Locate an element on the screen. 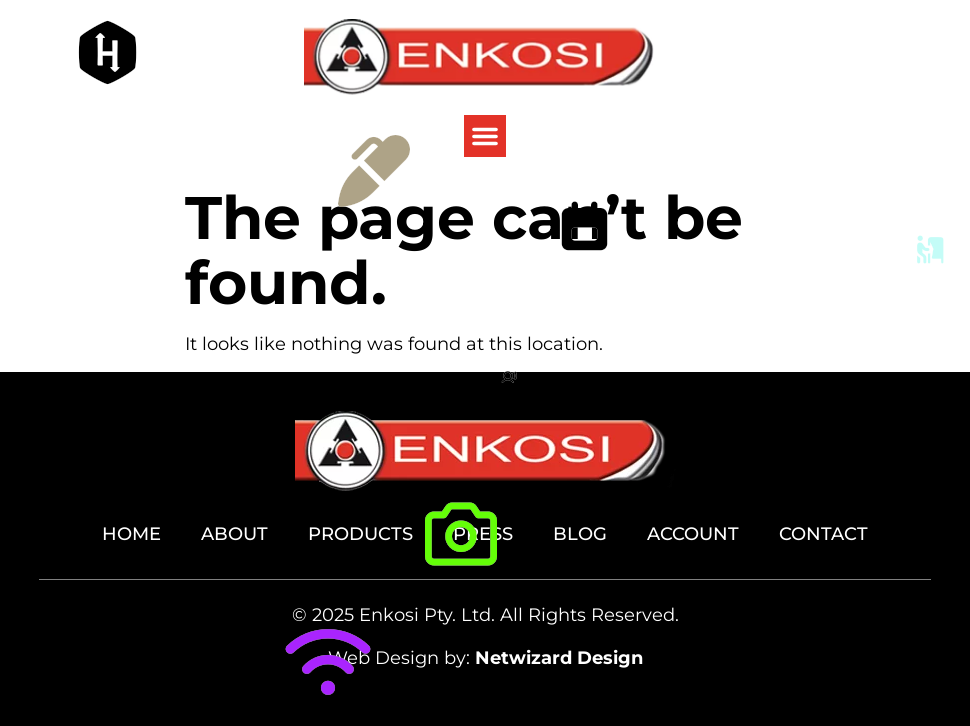  select the marker or highlighter tool is located at coordinates (374, 171).